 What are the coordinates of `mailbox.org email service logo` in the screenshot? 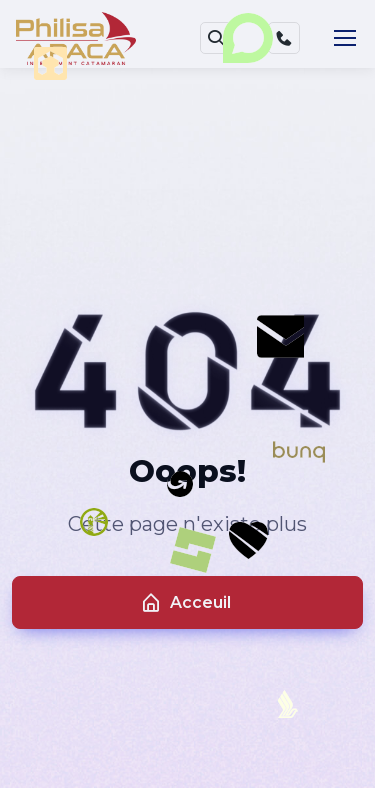 It's located at (280, 336).